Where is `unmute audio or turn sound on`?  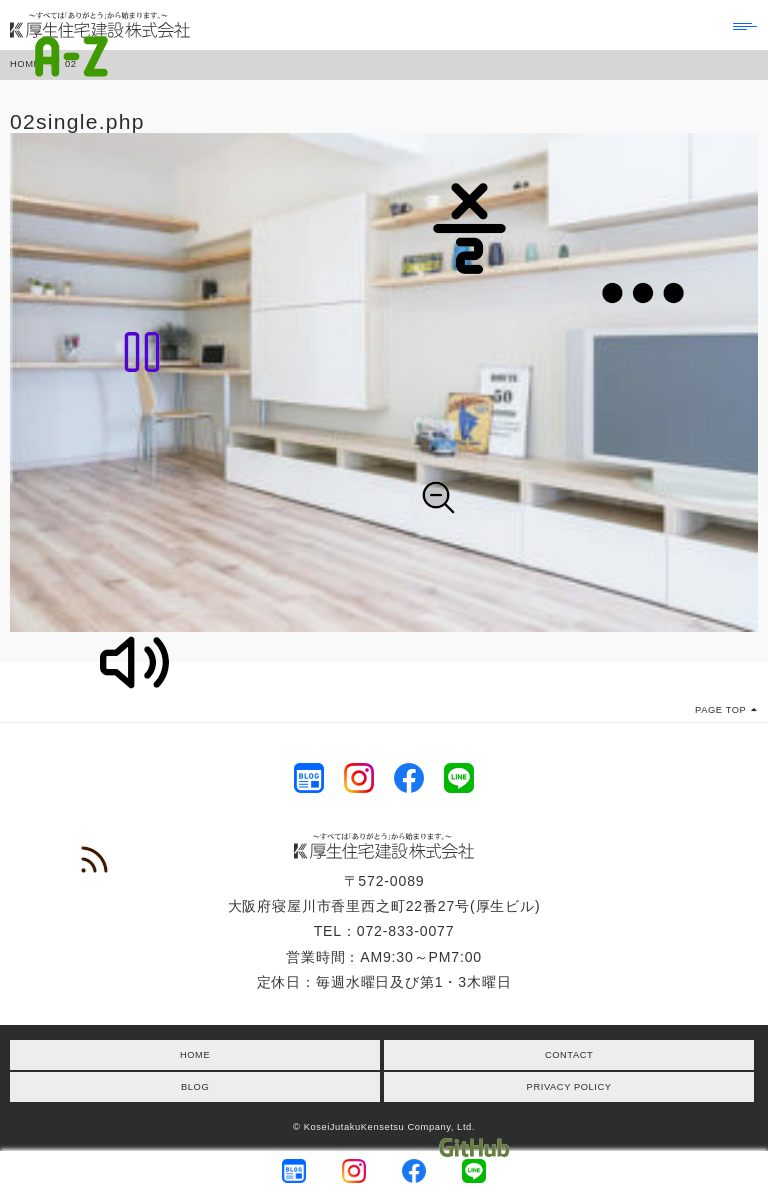
unmute audio or turn sound on is located at coordinates (134, 662).